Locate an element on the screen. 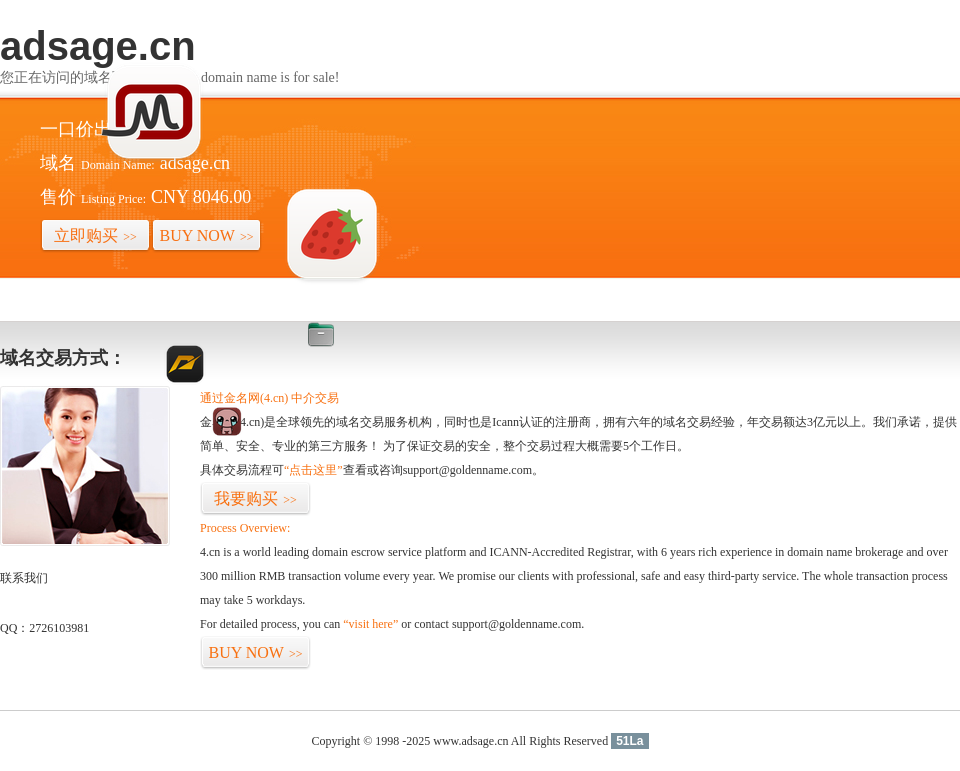 Image resolution: width=960 pixels, height=771 pixels. open the file manager application is located at coordinates (321, 334).